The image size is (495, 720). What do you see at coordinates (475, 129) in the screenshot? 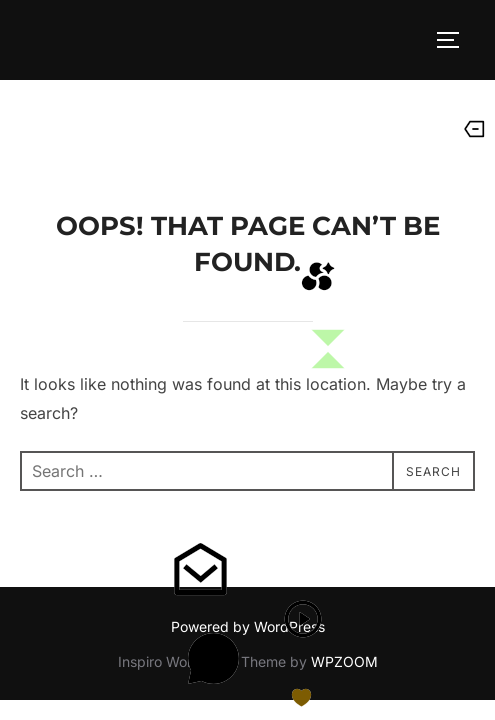
I see `delete previous character or input` at bounding box center [475, 129].